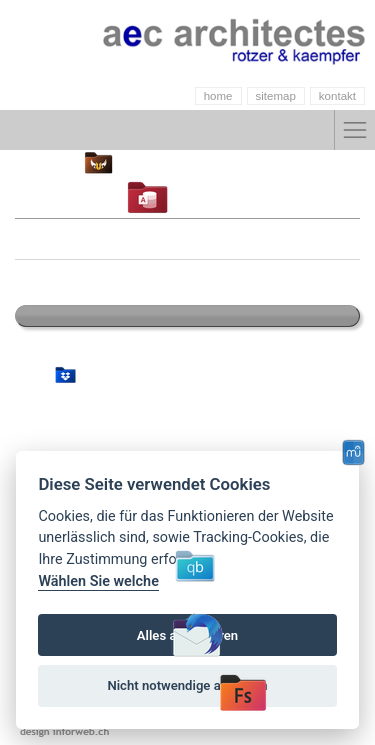 This screenshot has height=745, width=375. What do you see at coordinates (65, 375) in the screenshot?
I see `open your Dropbox synced folder` at bounding box center [65, 375].